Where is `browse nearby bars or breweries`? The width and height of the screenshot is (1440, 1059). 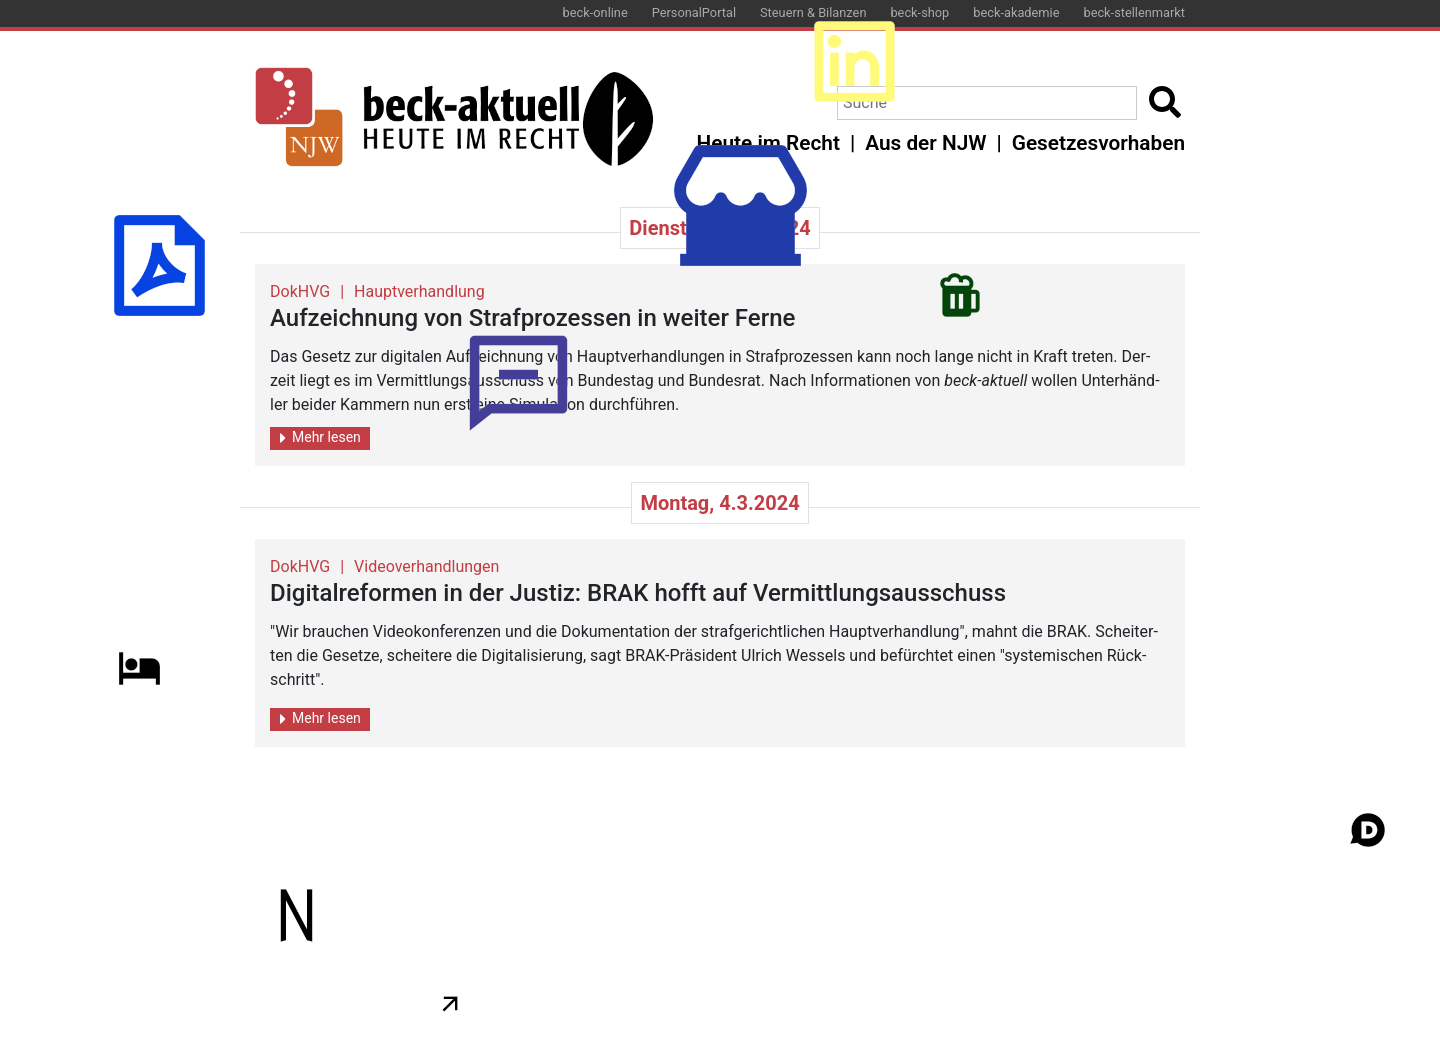 browse nearby bars or breweries is located at coordinates (961, 296).